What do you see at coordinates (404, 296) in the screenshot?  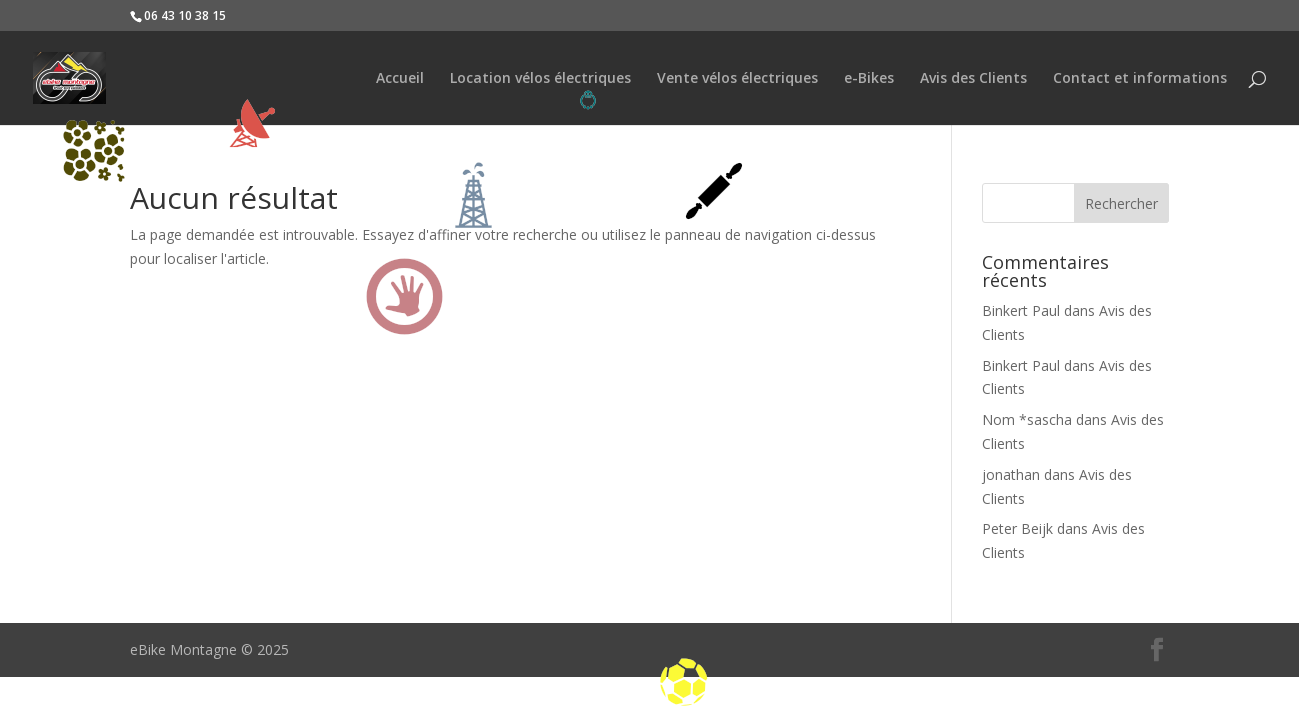 I see `indicates an interactive or usable item` at bounding box center [404, 296].